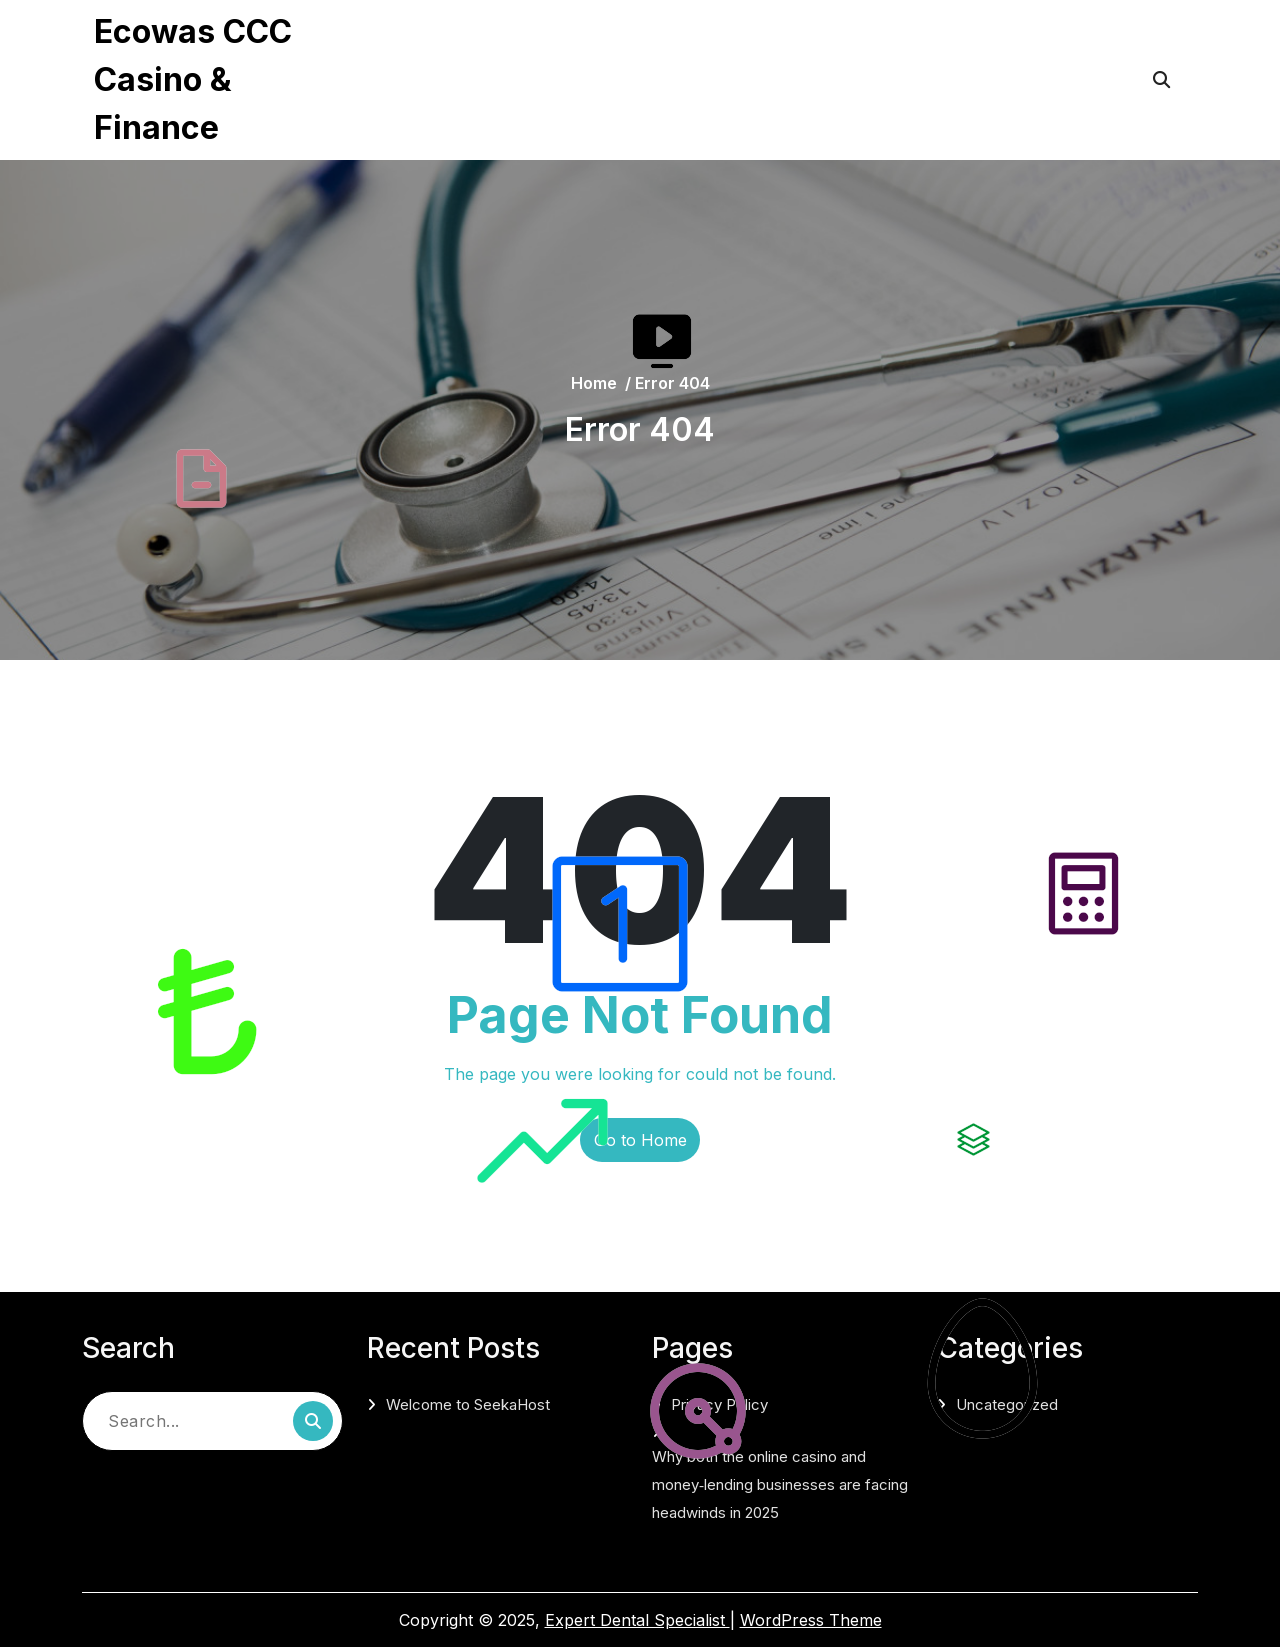 Image resolution: width=1280 pixels, height=1647 pixels. I want to click on indicates egg or egg-related dietary information, so click(982, 1368).